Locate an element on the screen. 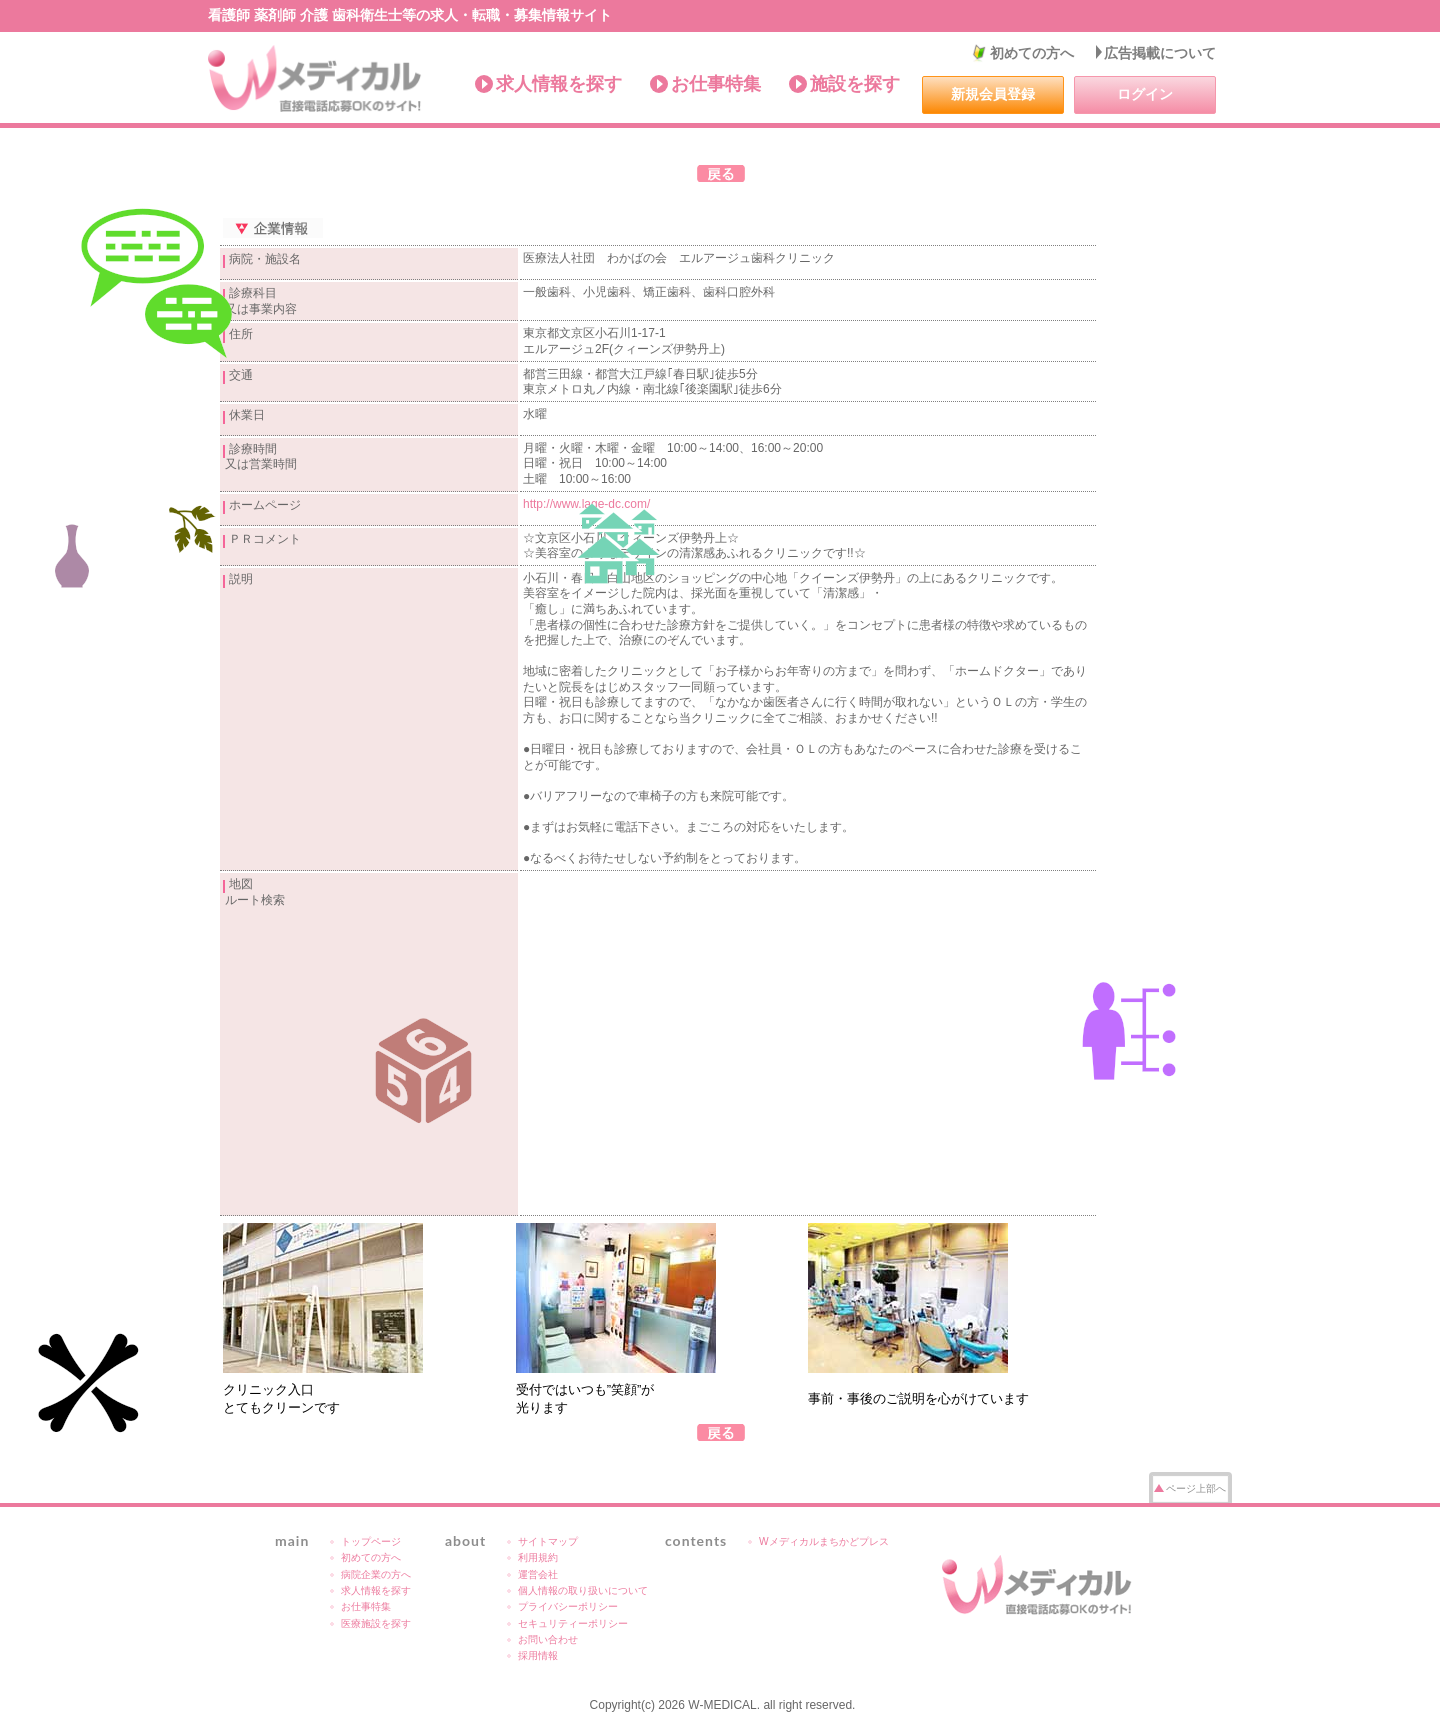 The image size is (1440, 1736). represents nature or plant-related content is located at coordinates (192, 529).